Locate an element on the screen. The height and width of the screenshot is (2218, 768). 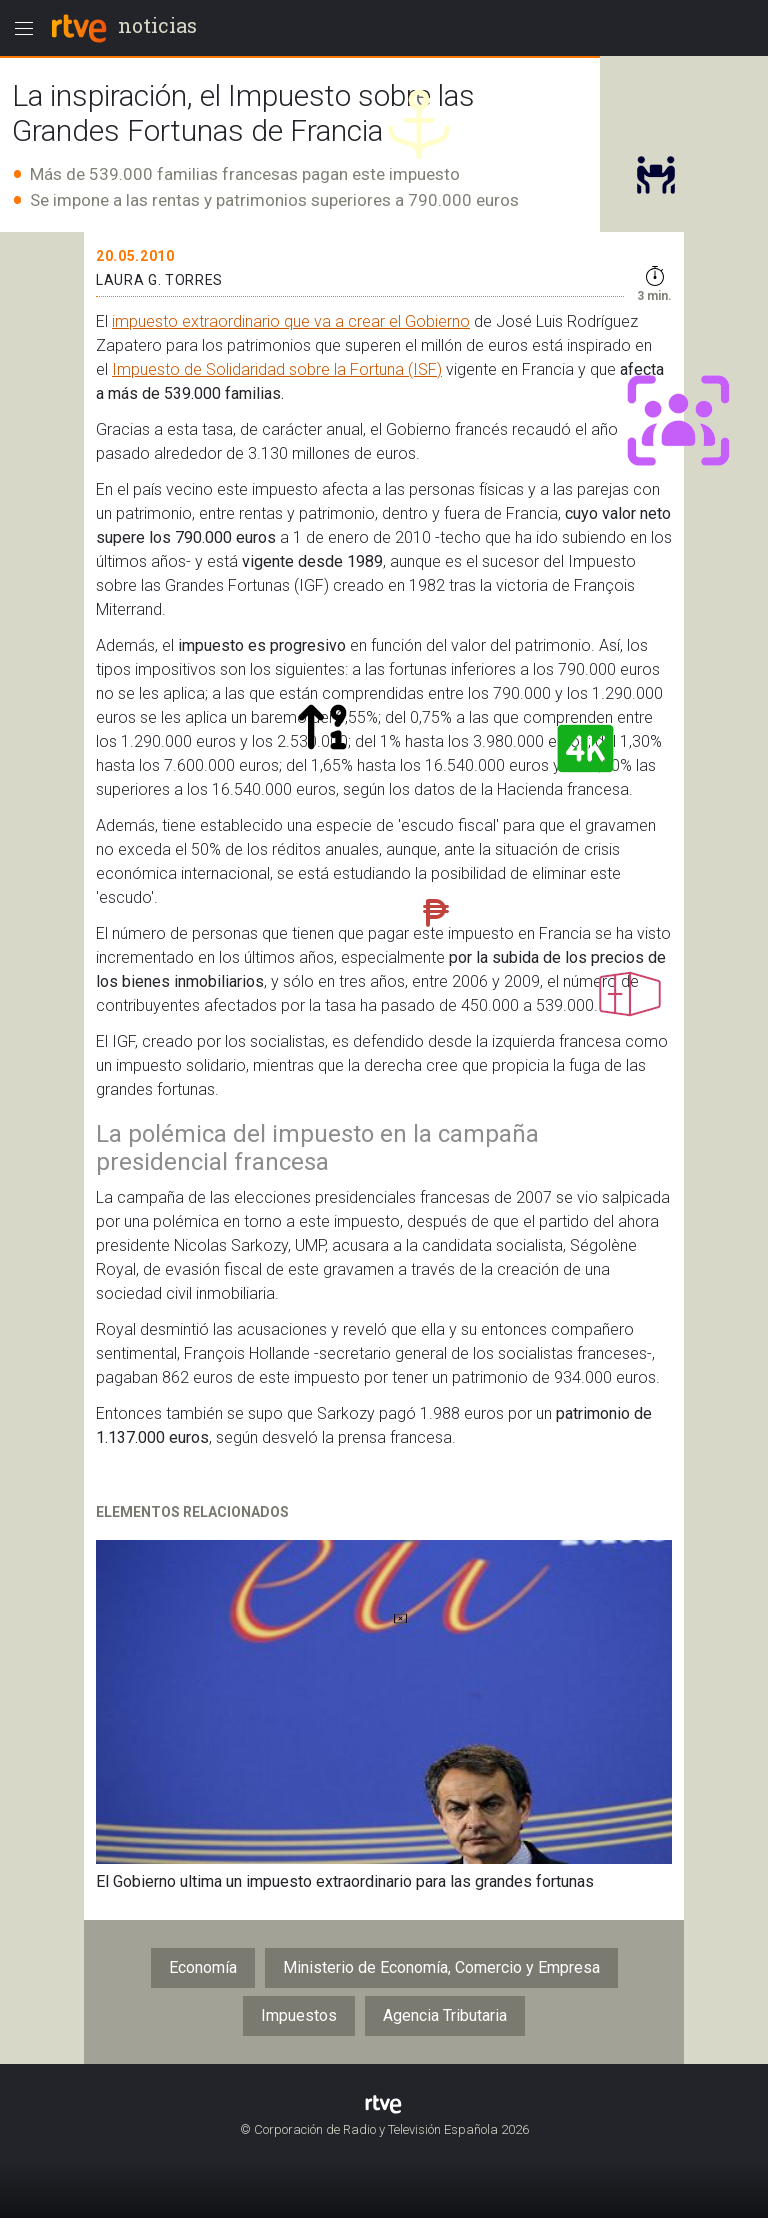
anchor a floating element or panel in place is located at coordinates (419, 123).